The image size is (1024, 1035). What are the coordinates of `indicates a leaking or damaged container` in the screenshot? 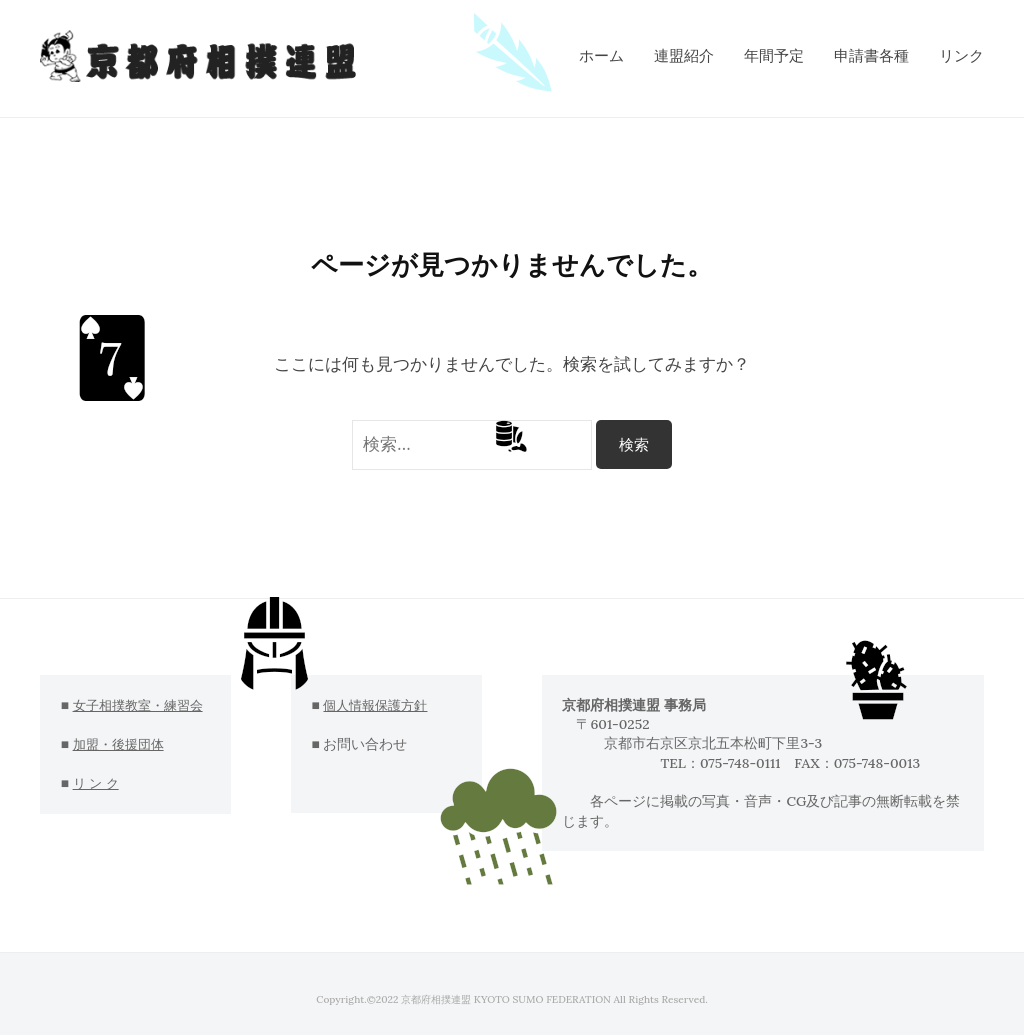 It's located at (511, 436).